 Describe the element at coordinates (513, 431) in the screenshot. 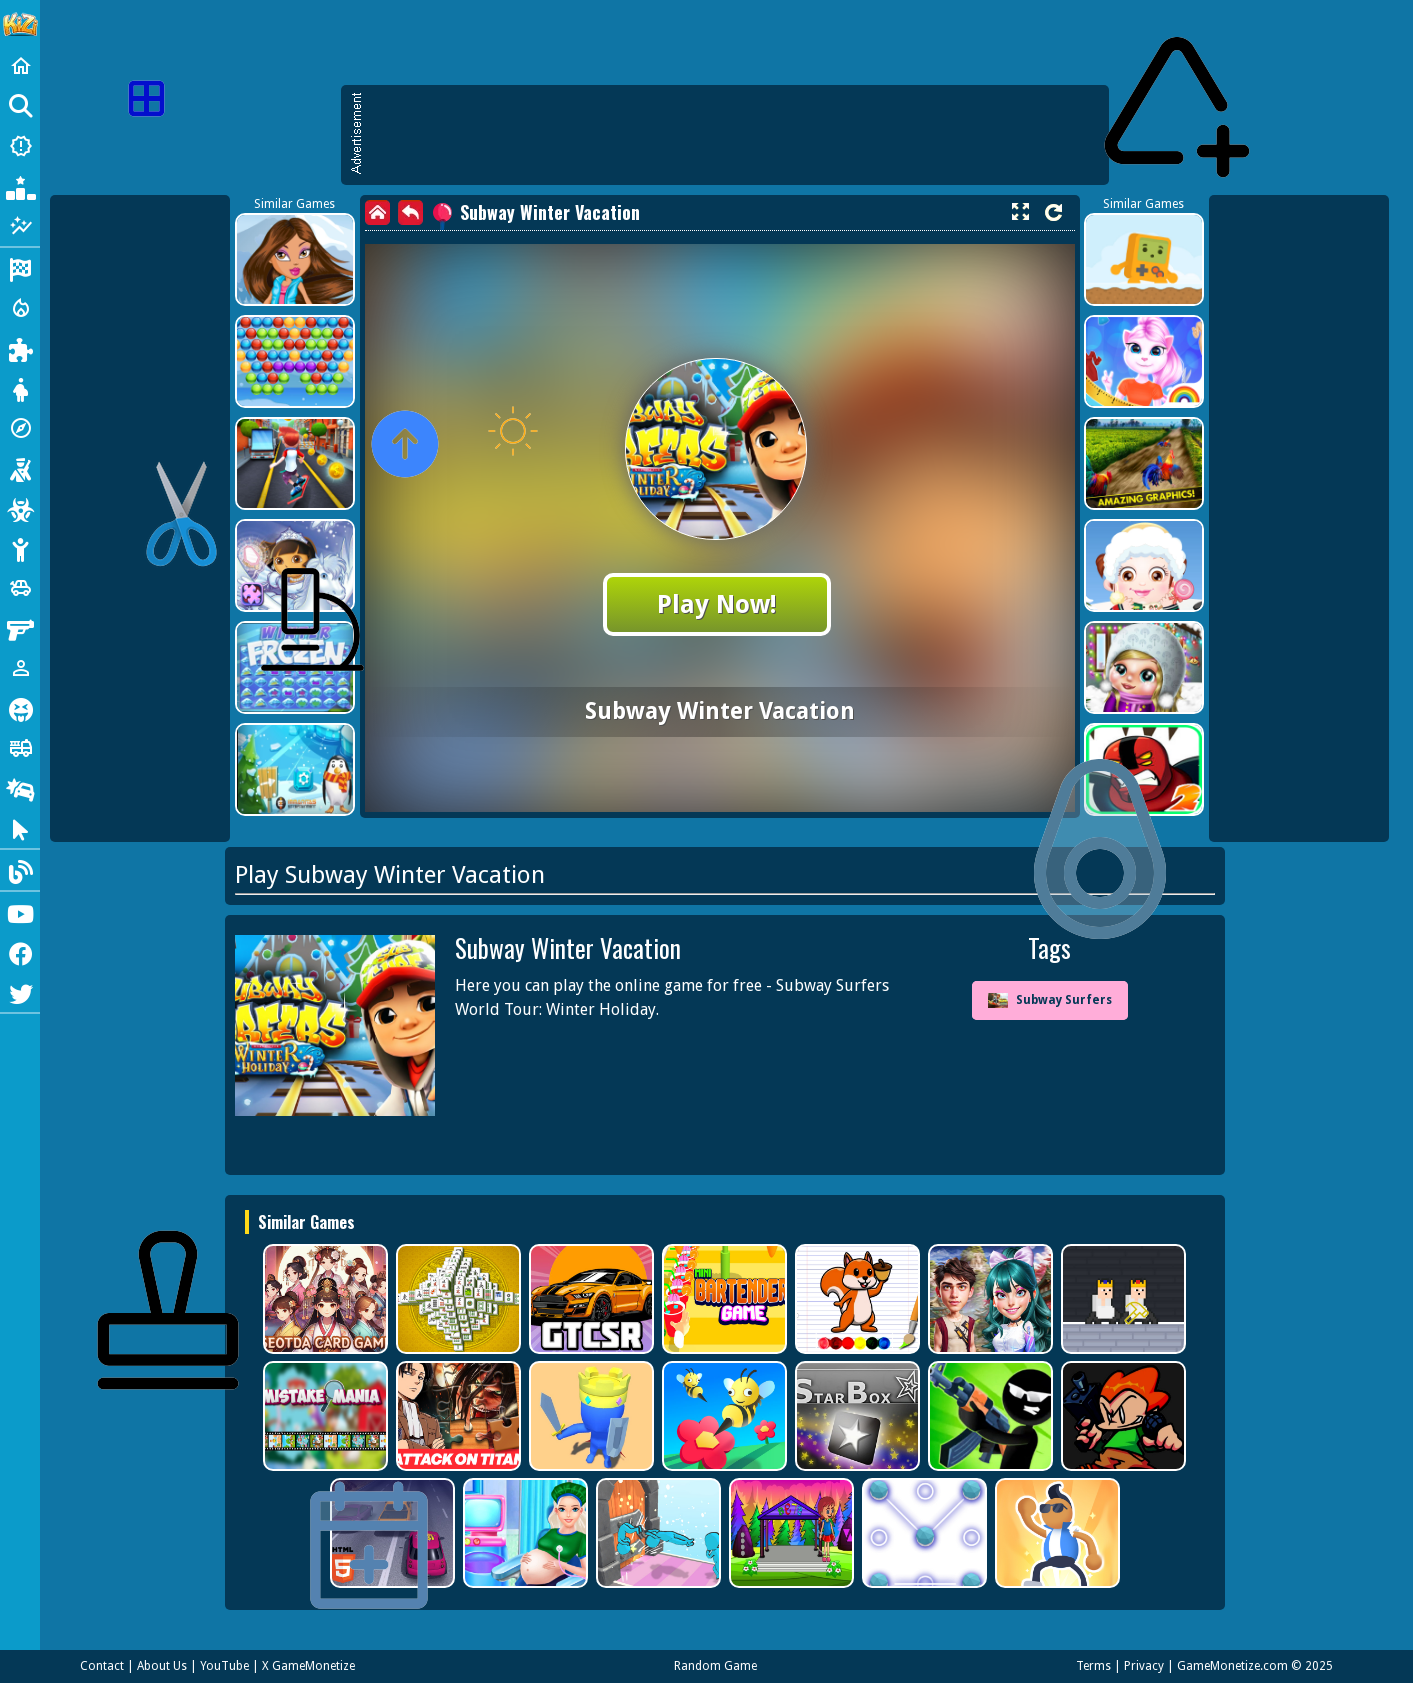

I see `switch to light mode` at that location.